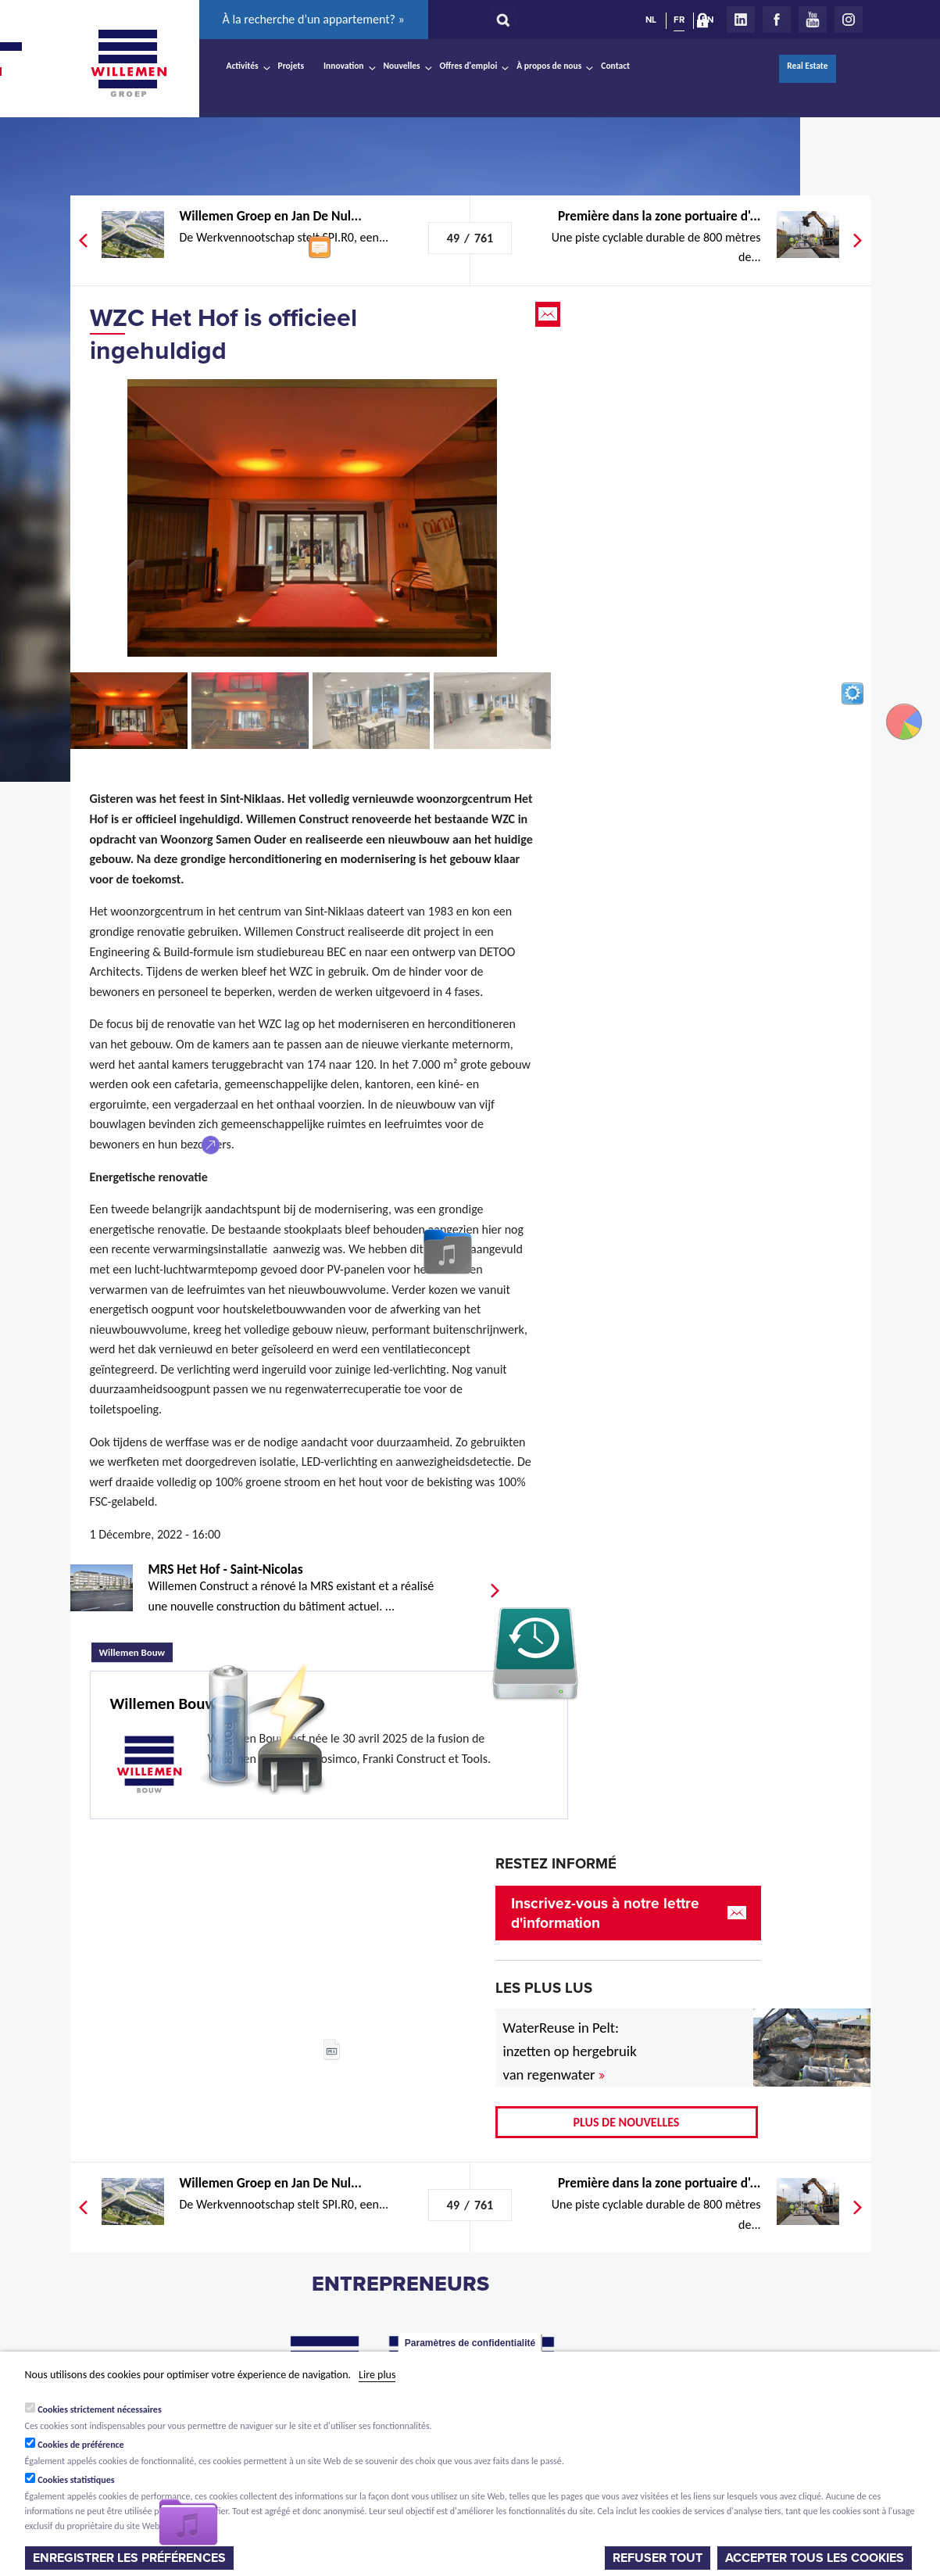 The height and width of the screenshot is (2576, 940). I want to click on access time machine backup disk, so click(535, 1655).